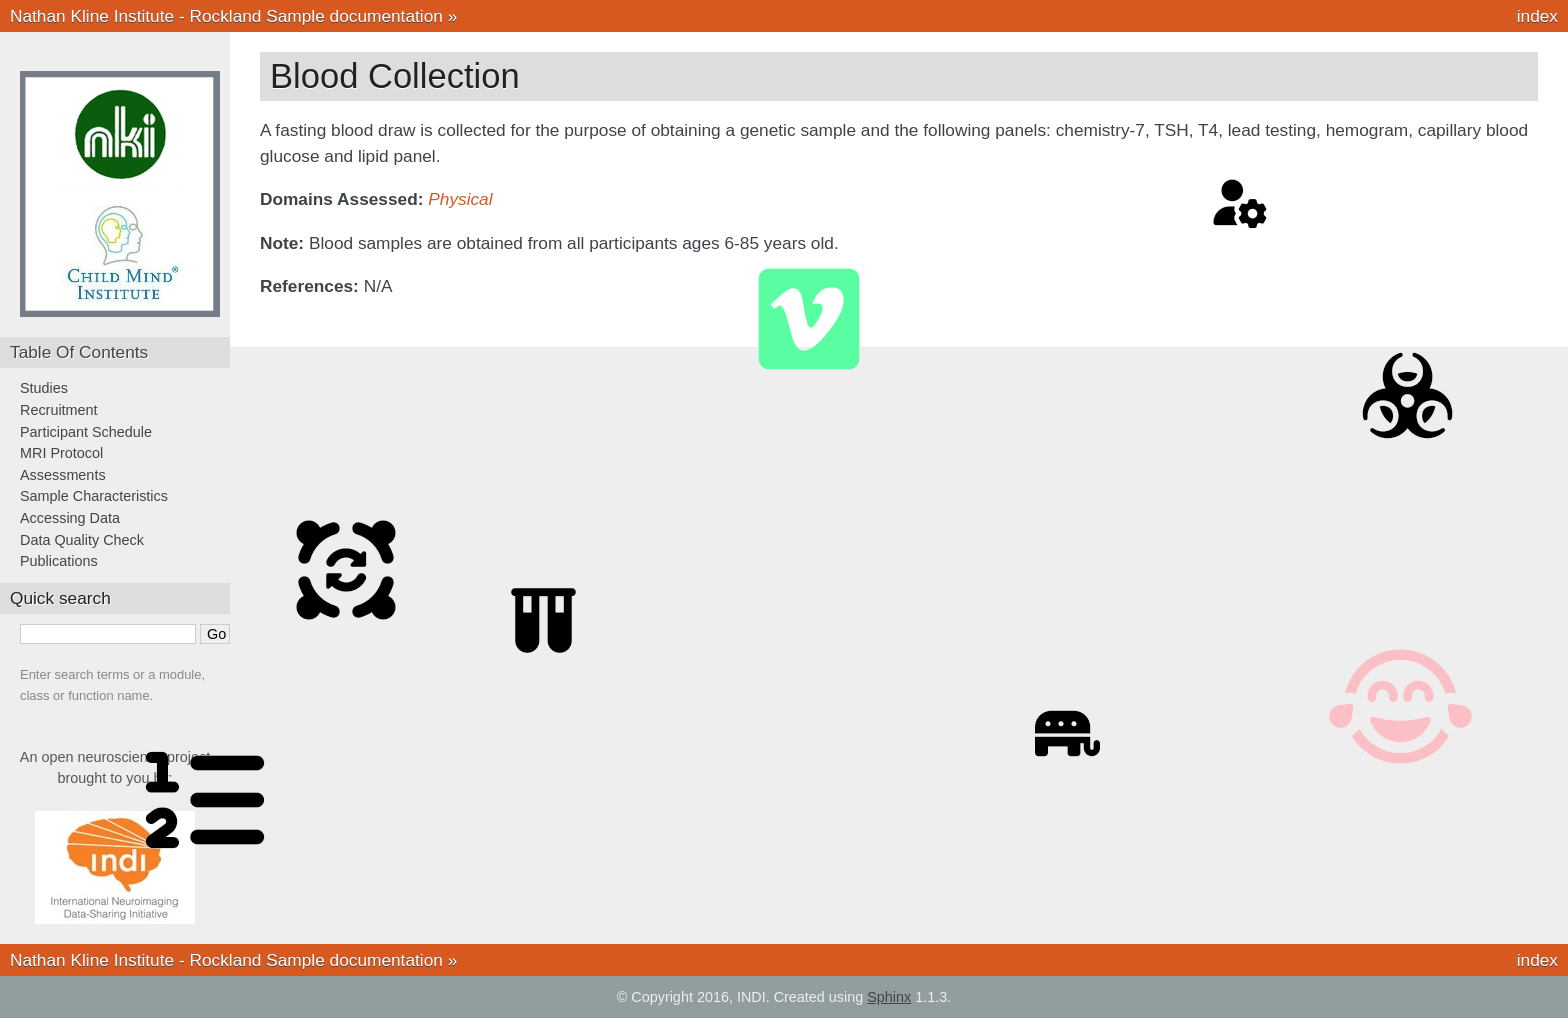  I want to click on sync or refresh group members, so click(346, 570).